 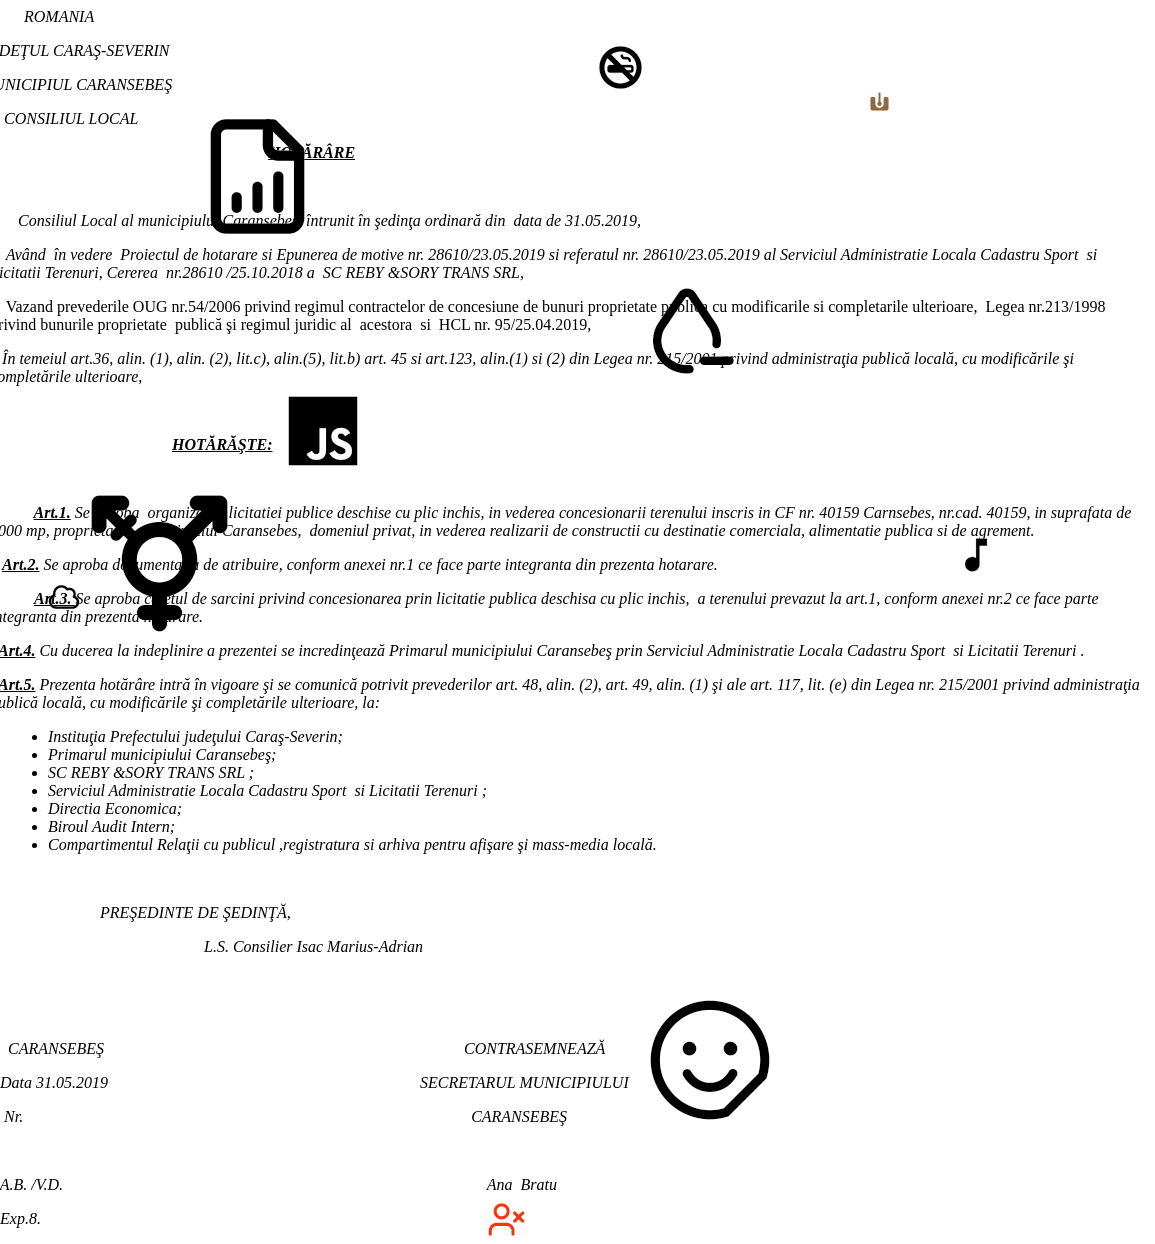 What do you see at coordinates (879, 101) in the screenshot?
I see `access bore hole or well monitoring data` at bounding box center [879, 101].